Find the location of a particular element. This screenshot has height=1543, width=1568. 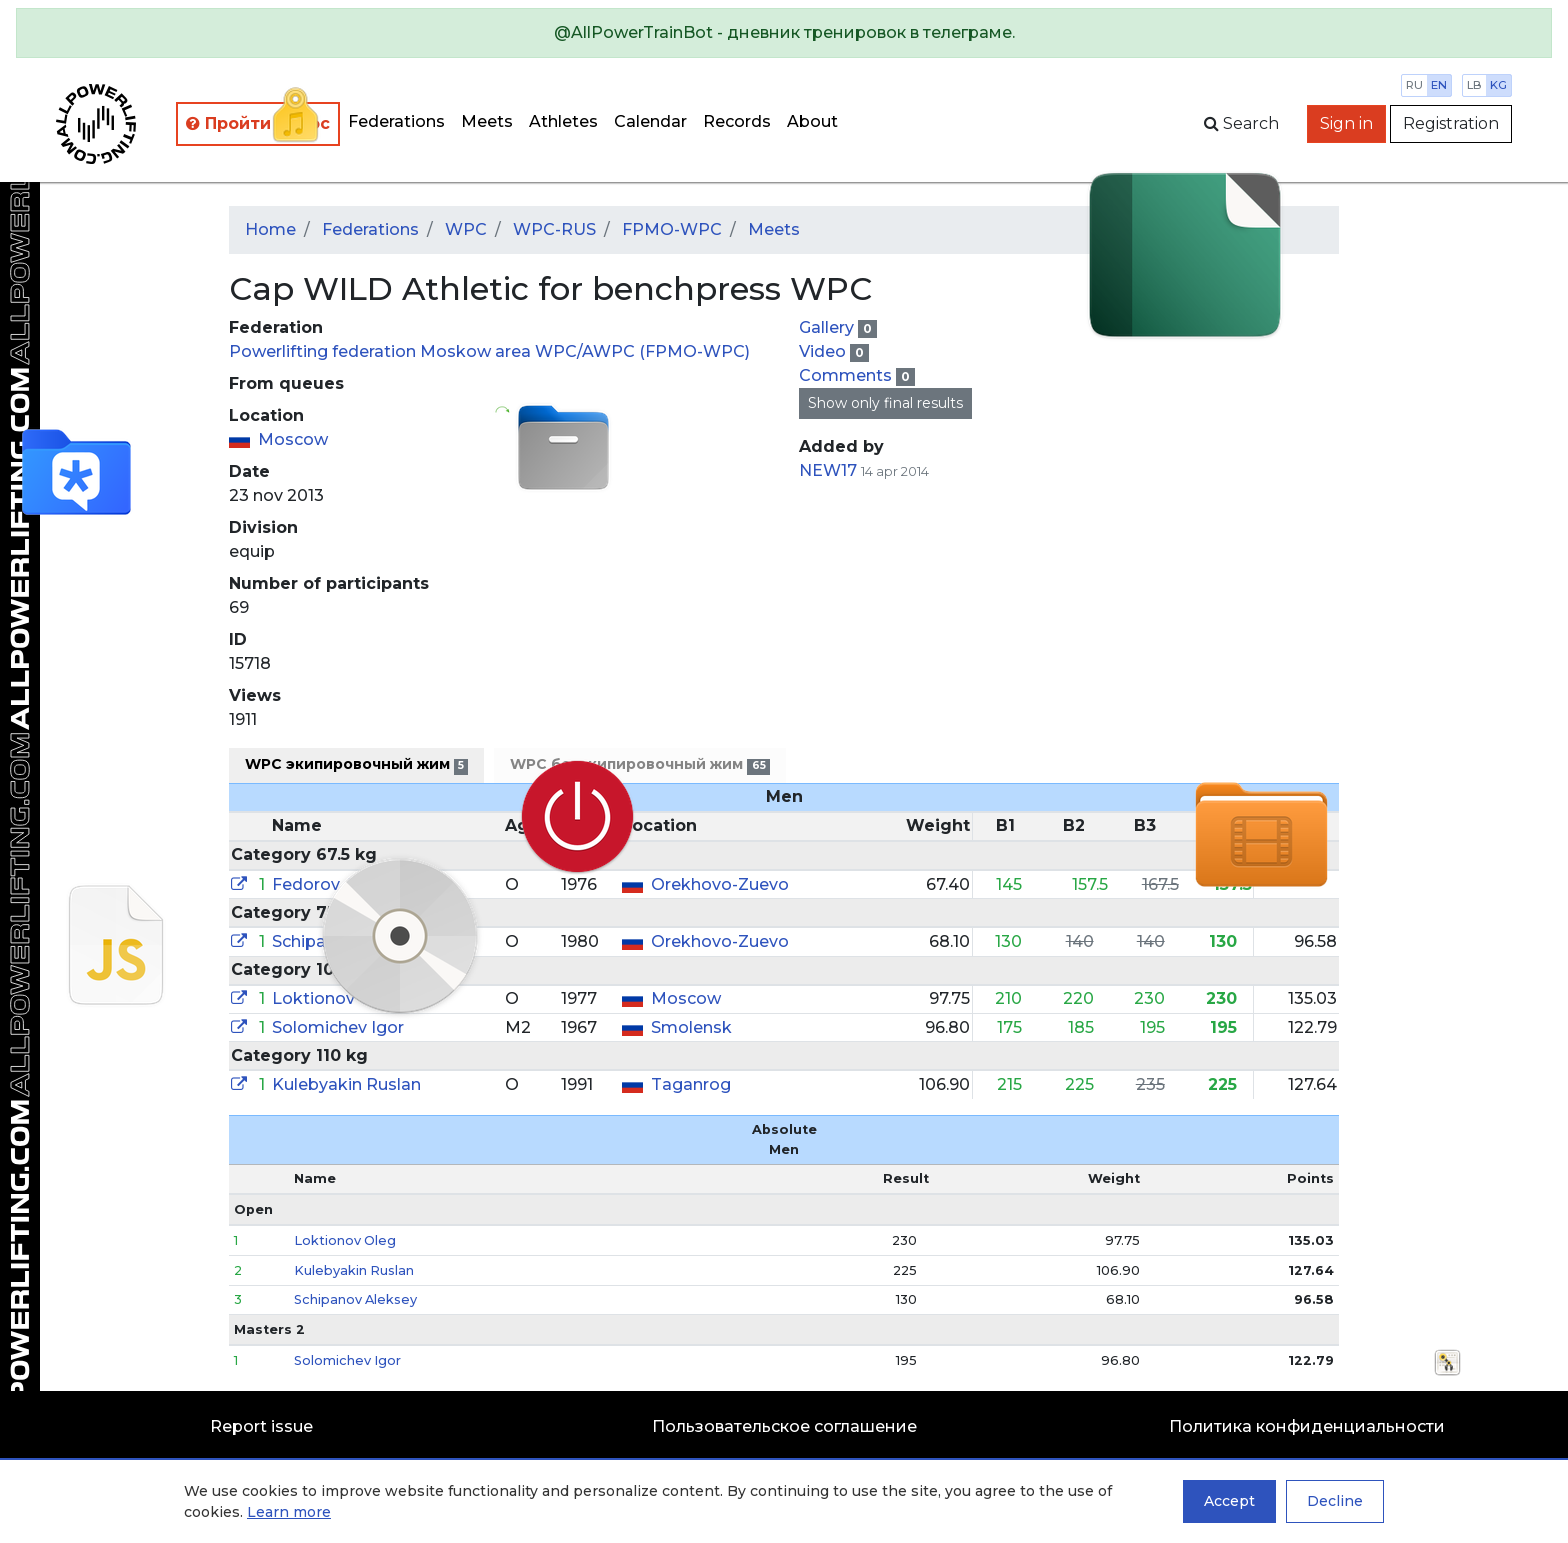

open the nautilus file manager is located at coordinates (563, 447).